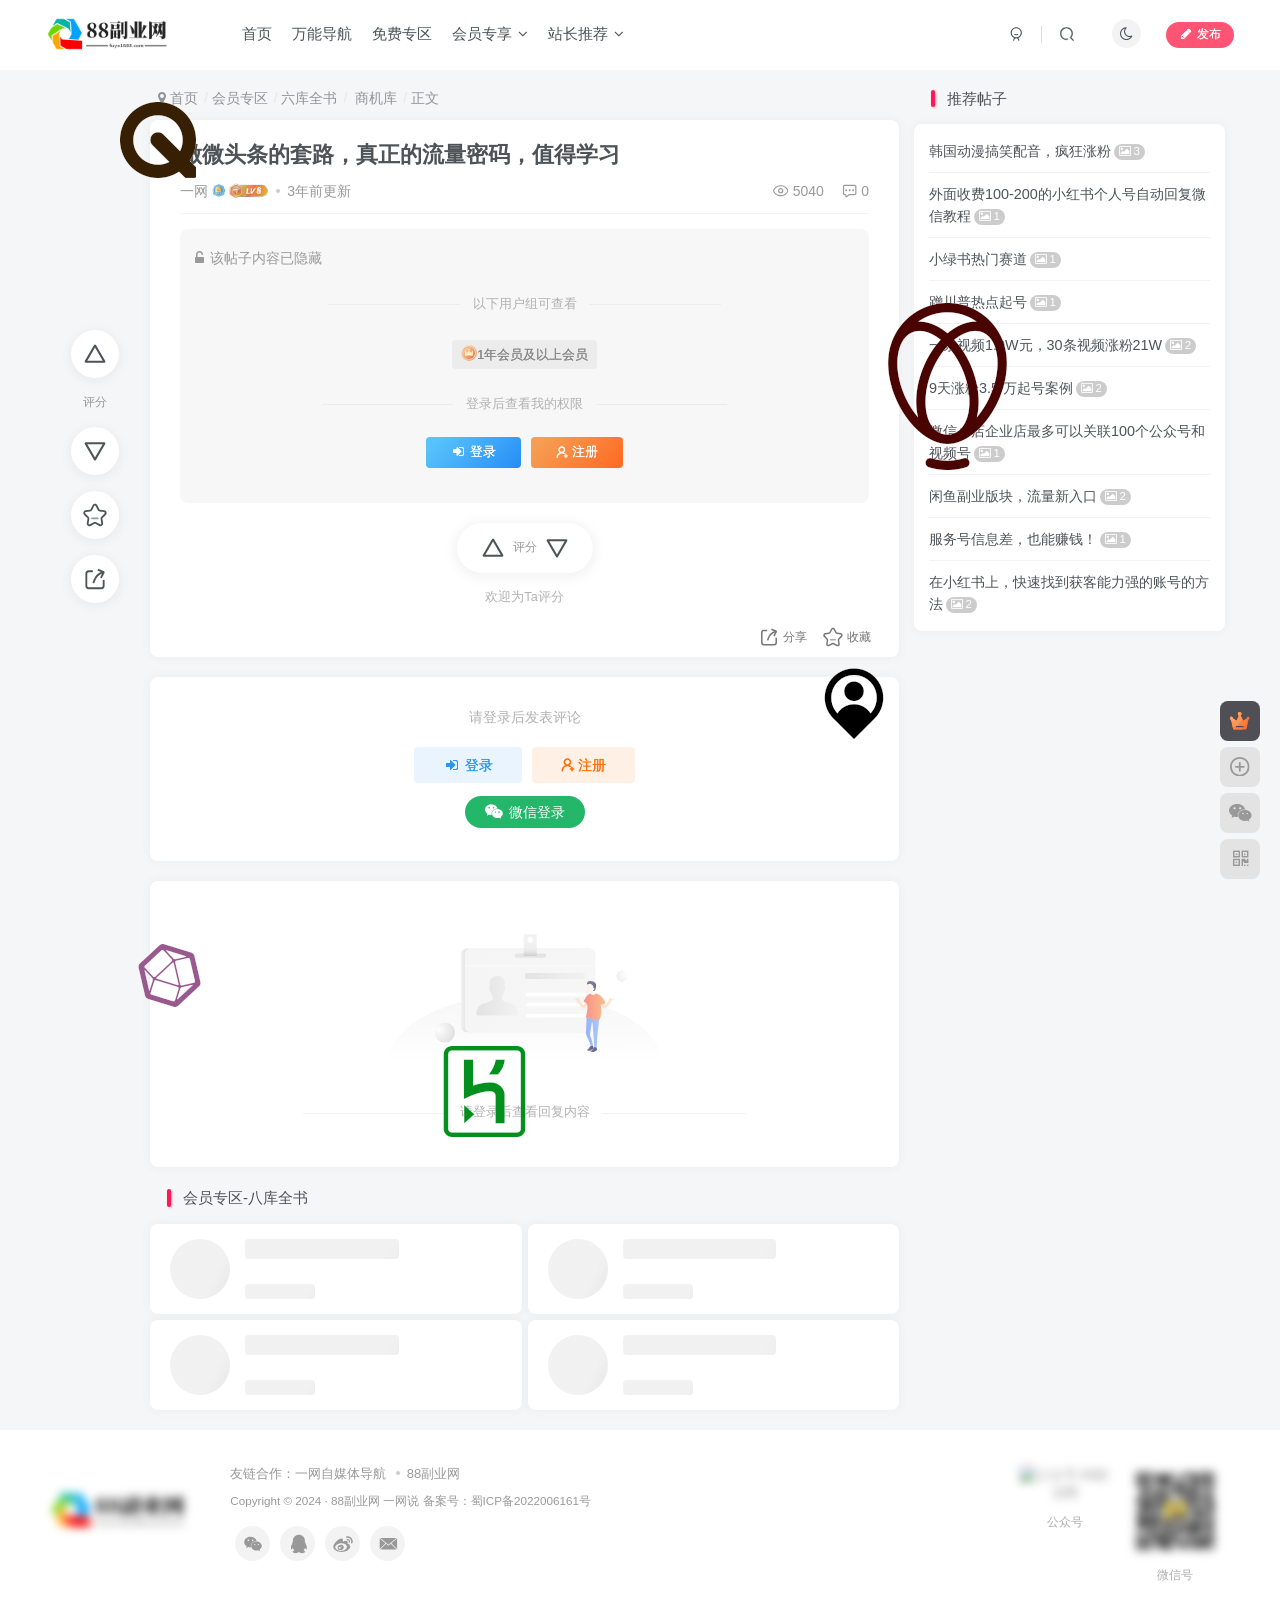 Image resolution: width=1280 pixels, height=1619 pixels. I want to click on influxdb time-series database logo, so click(169, 975).